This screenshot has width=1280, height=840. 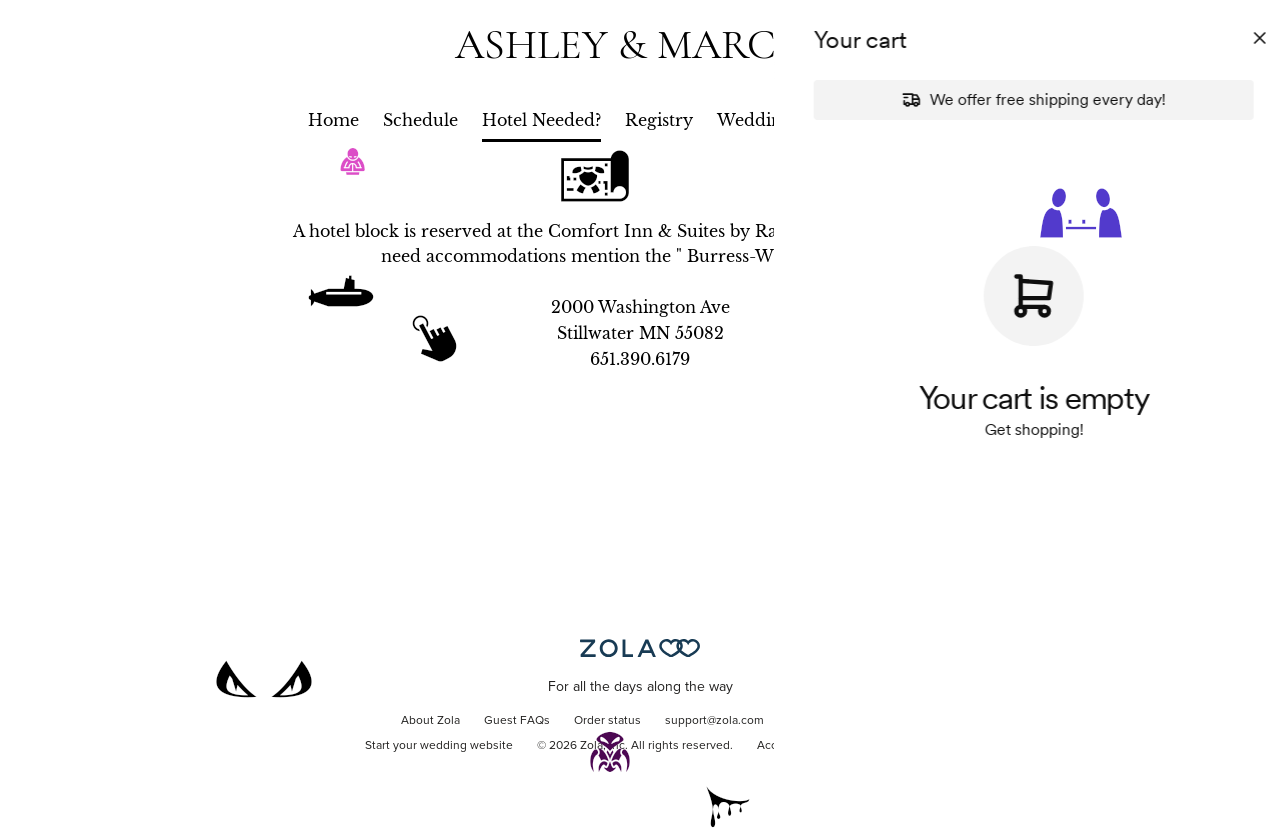 What do you see at coordinates (341, 291) in the screenshot?
I see `navigate to submarine or underwater vessel section` at bounding box center [341, 291].